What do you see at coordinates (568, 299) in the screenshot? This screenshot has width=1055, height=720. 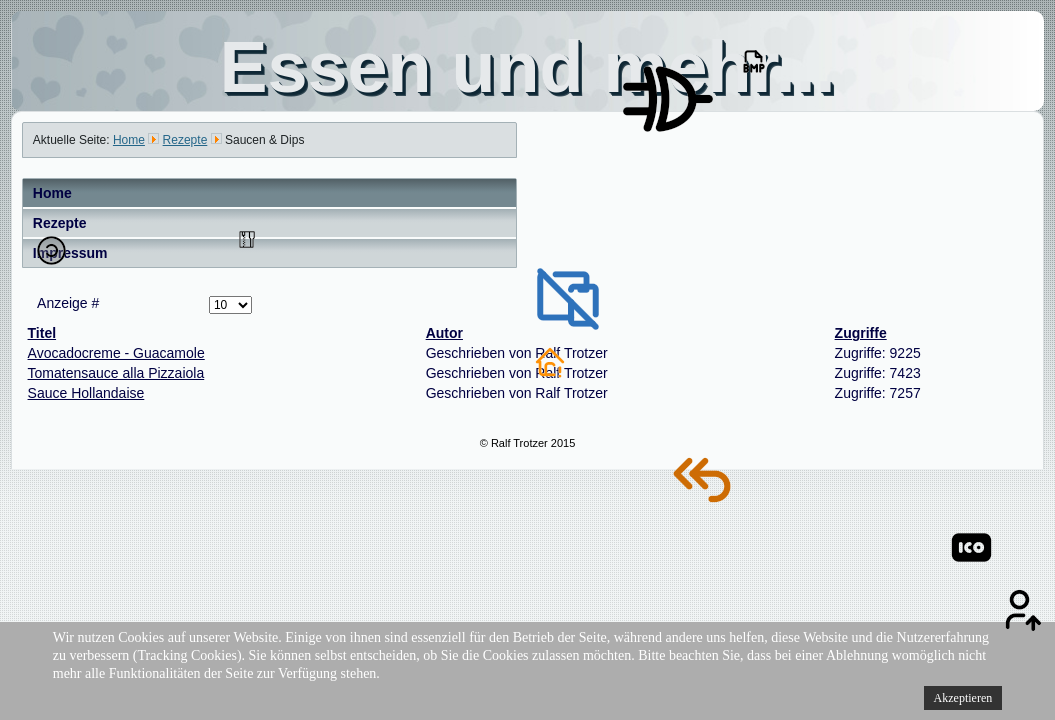 I see `devices are disconnected or unavailable` at bounding box center [568, 299].